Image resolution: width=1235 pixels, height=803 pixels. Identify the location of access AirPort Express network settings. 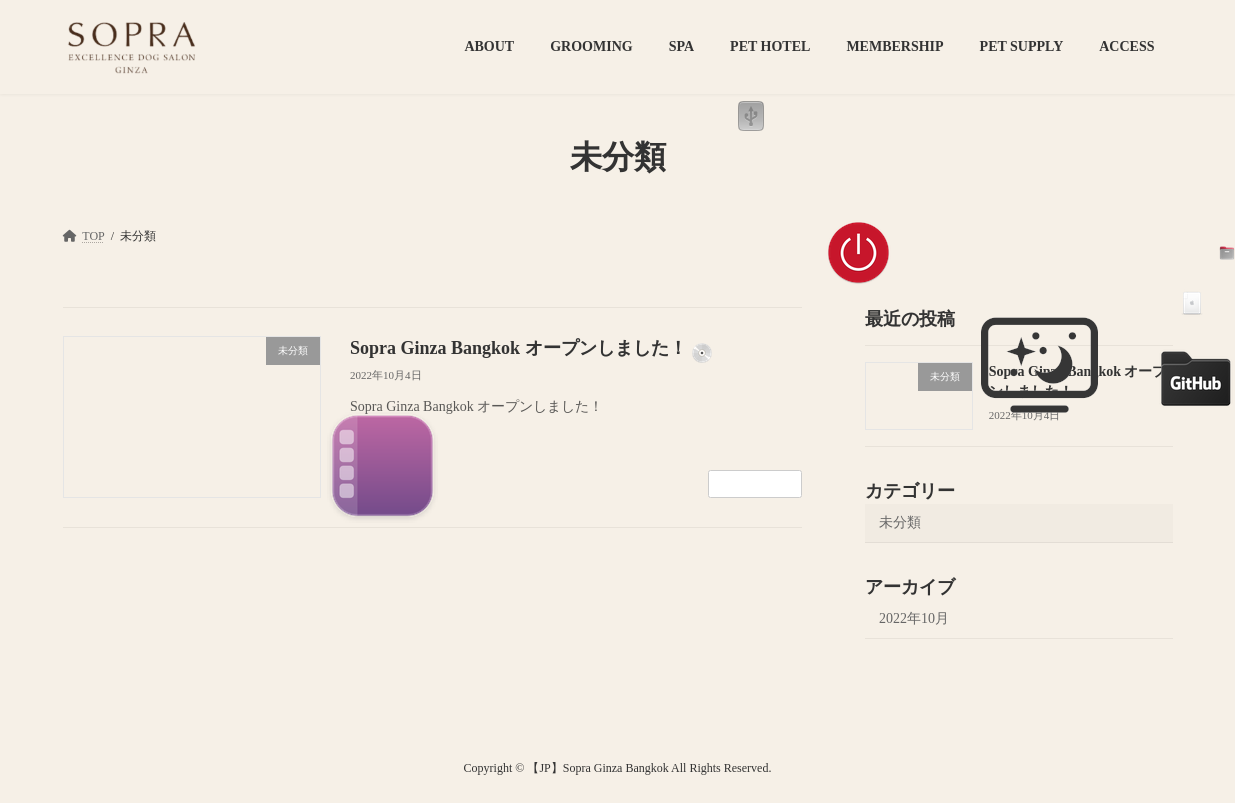
(1192, 303).